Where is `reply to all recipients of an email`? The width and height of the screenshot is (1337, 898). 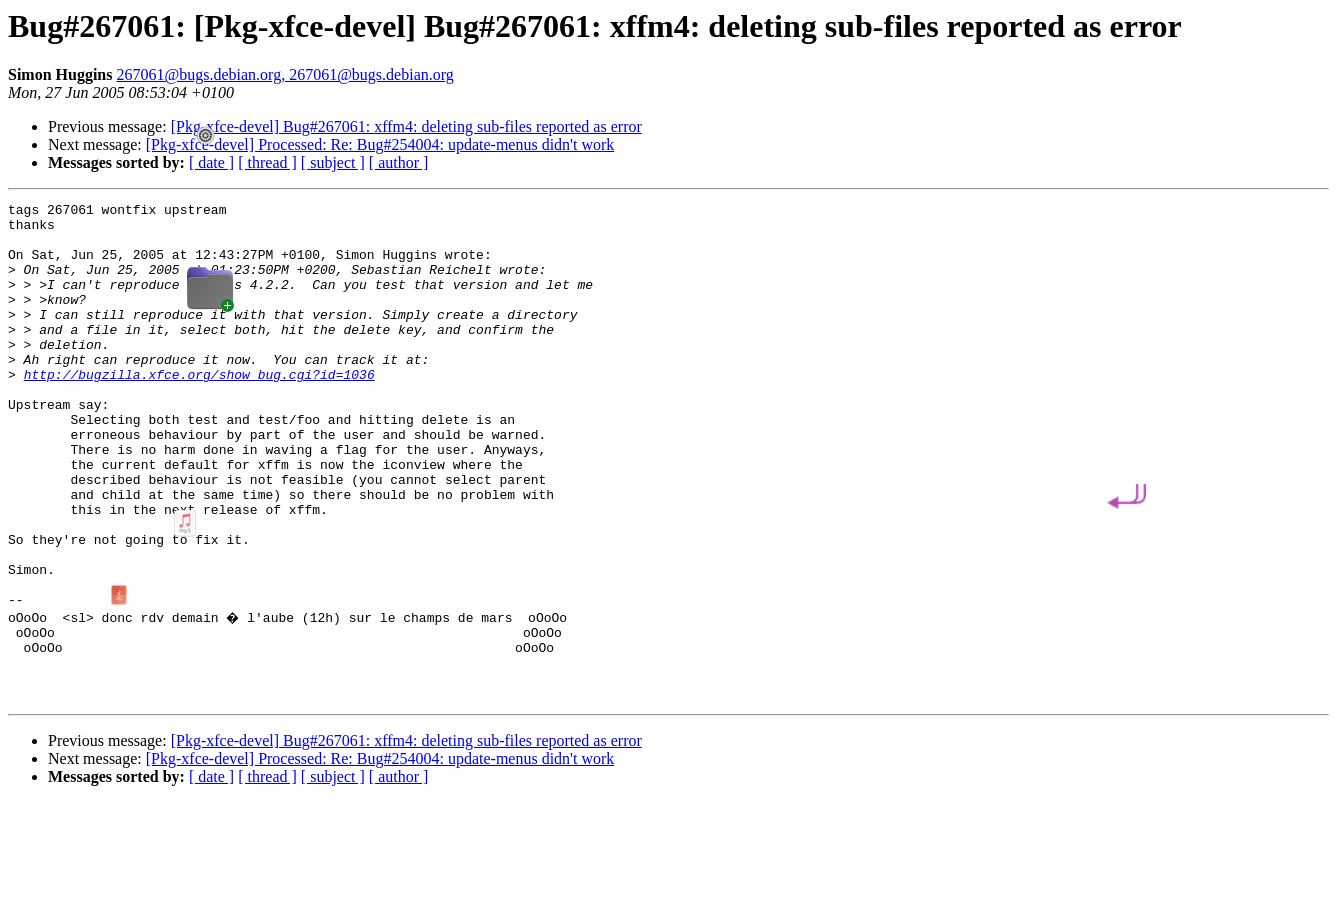
reply to all recipients of an email is located at coordinates (1126, 494).